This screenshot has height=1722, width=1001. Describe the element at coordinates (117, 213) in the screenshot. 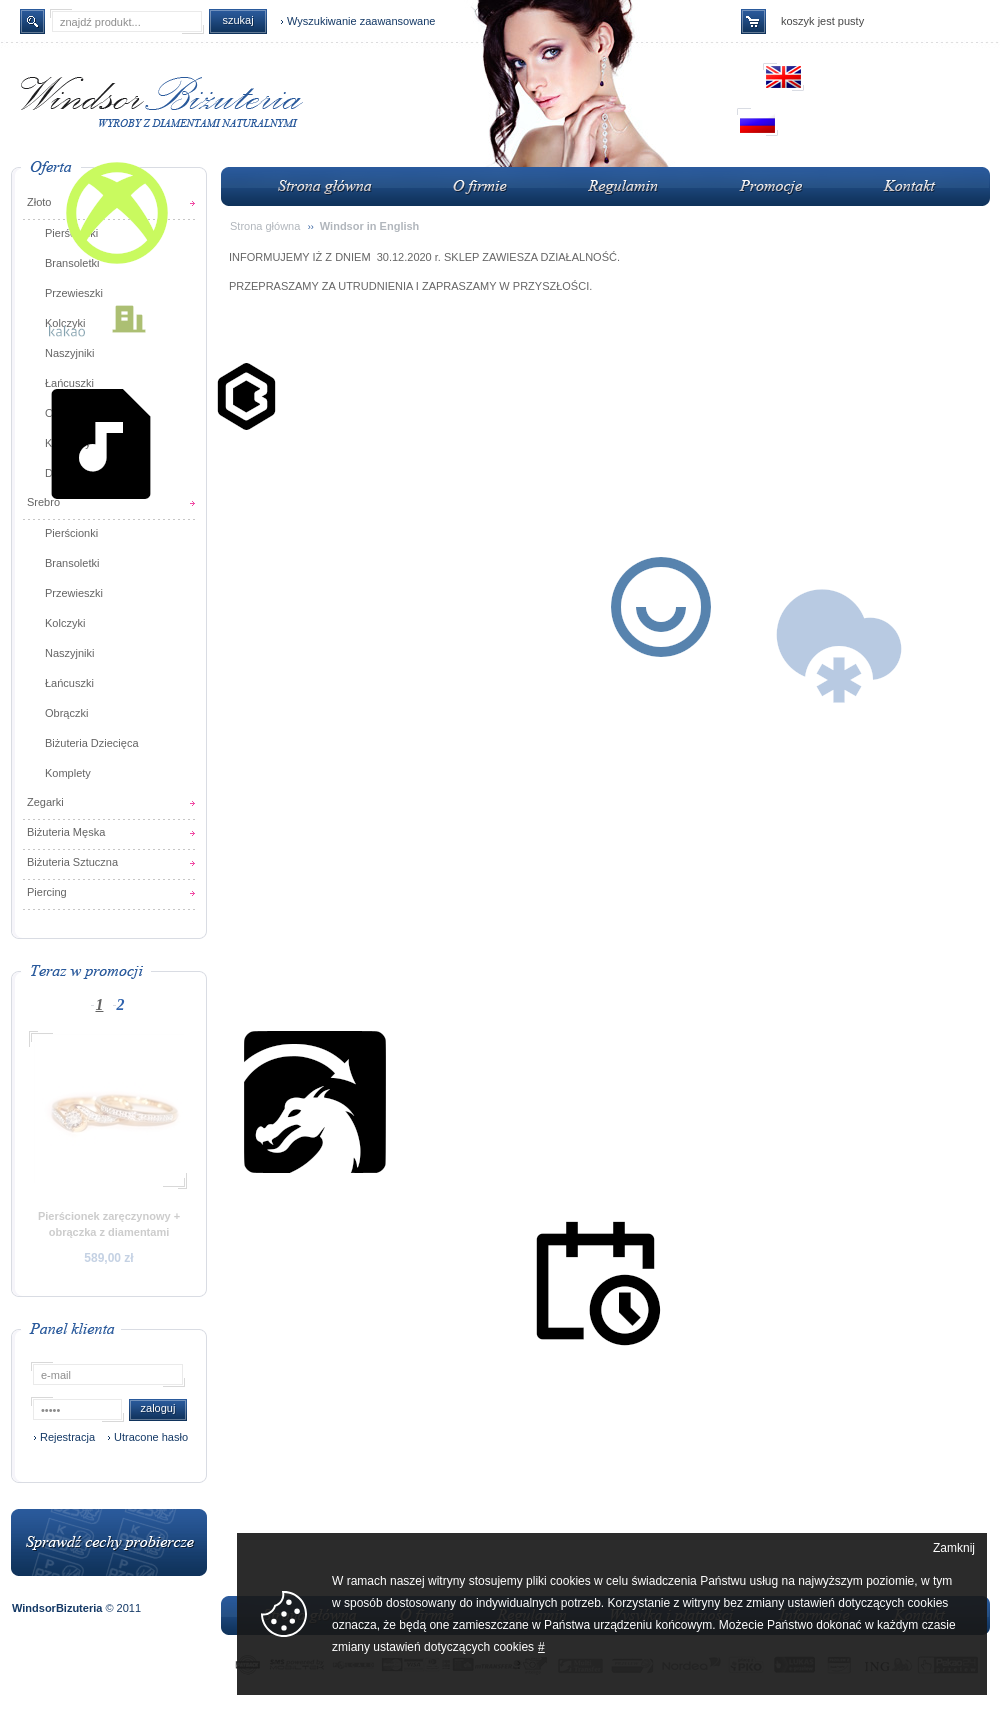

I see `open Xbox app or gaming services` at that location.